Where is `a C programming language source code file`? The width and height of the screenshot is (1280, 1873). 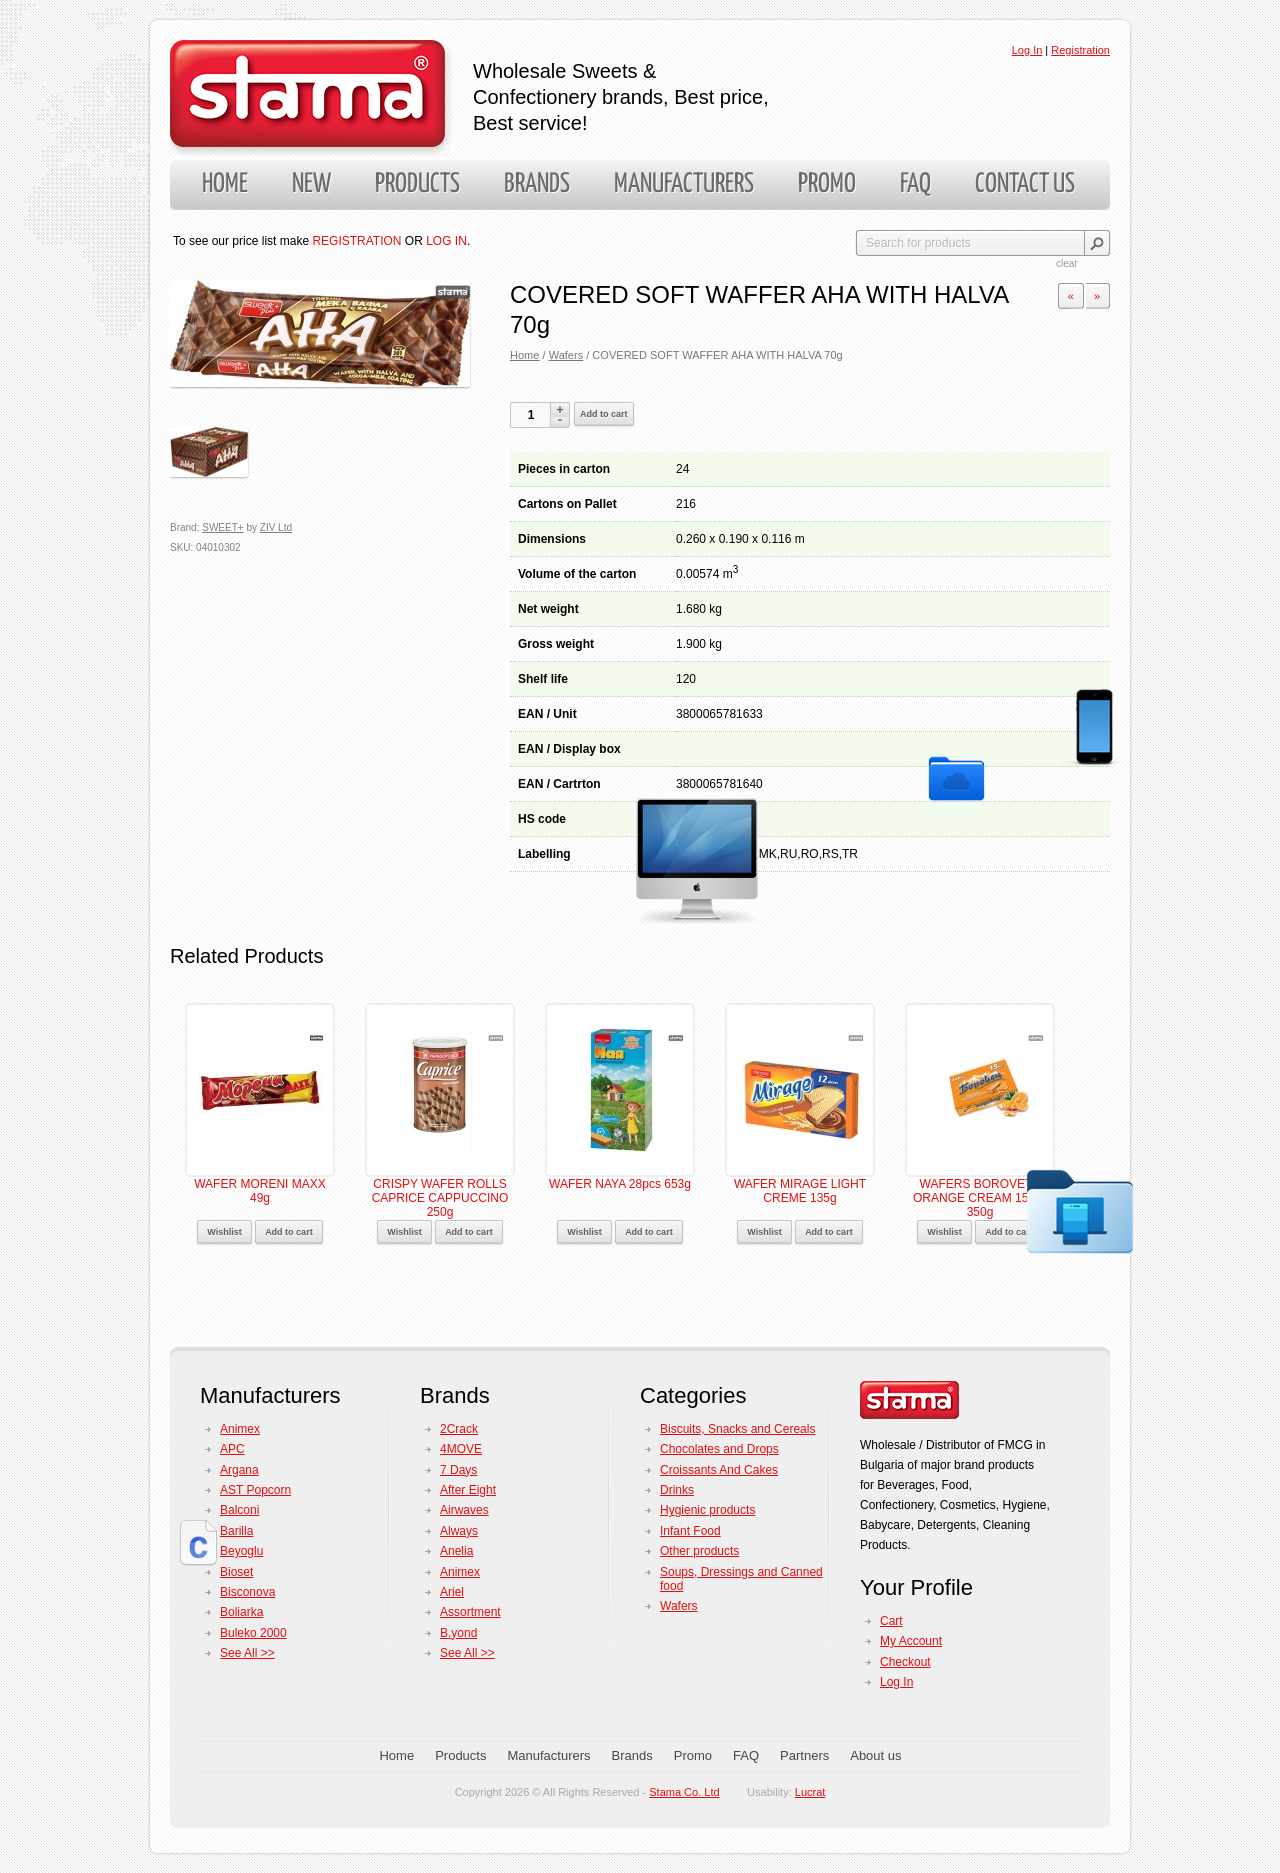 a C programming language source code file is located at coordinates (198, 1542).